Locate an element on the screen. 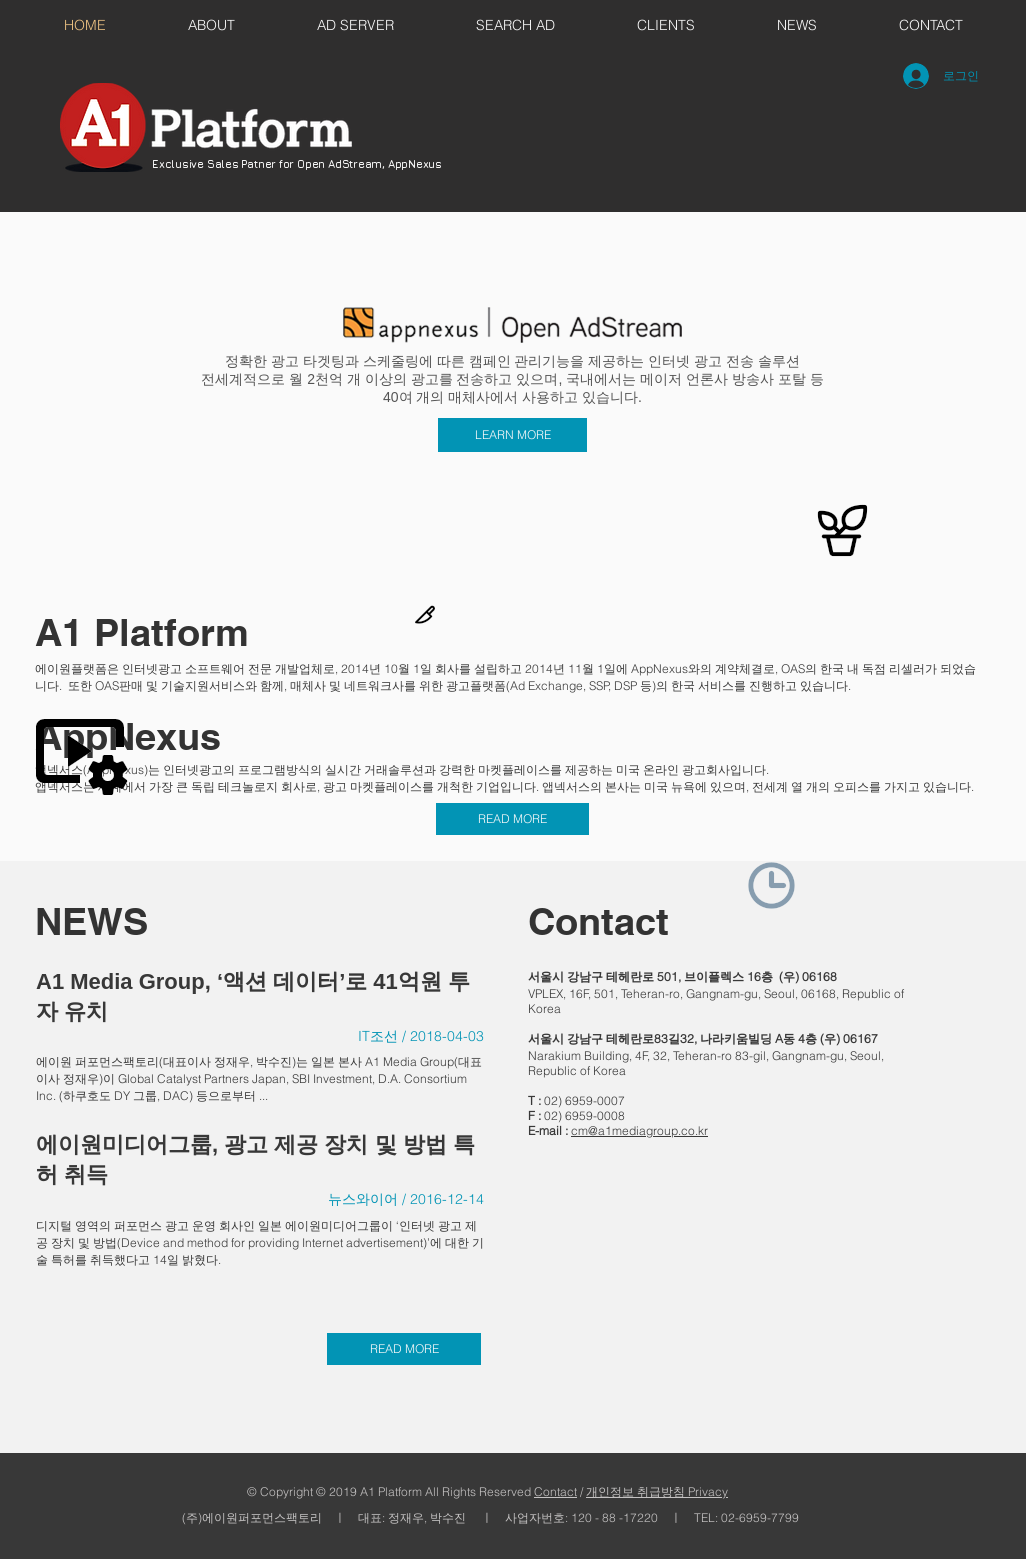 This screenshot has height=1559, width=1026. adjust video playback settings is located at coordinates (80, 751).